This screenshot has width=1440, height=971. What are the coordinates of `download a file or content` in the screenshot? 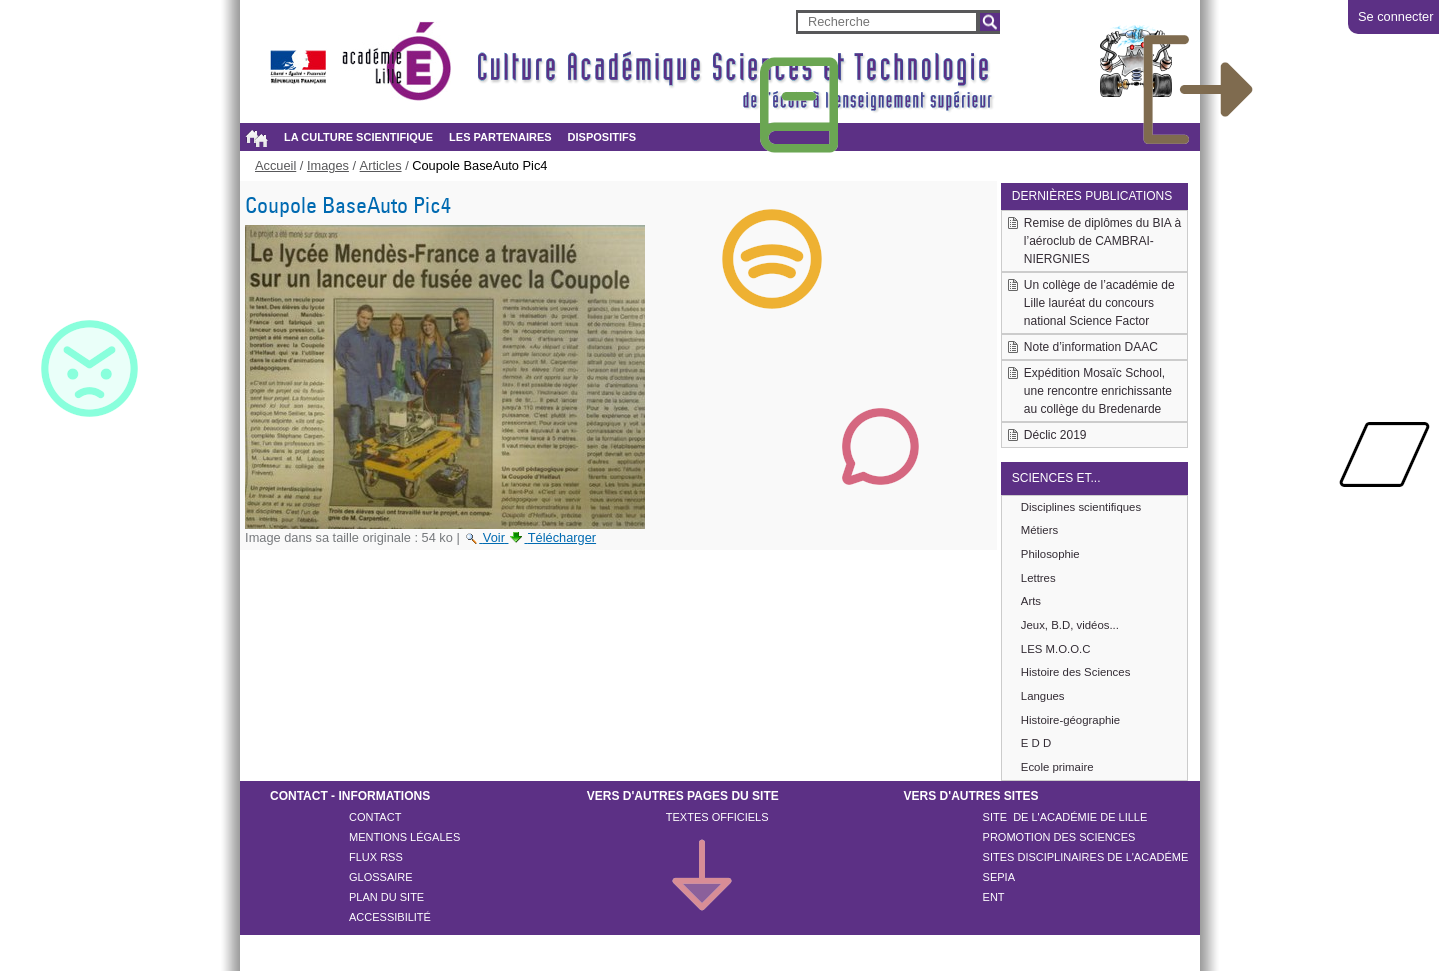 It's located at (702, 875).